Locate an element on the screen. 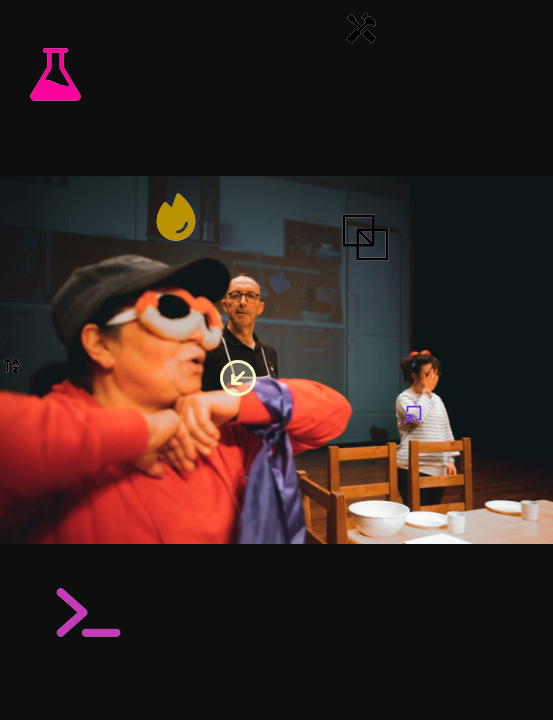  navigate to the previous or lower-left section is located at coordinates (238, 378).